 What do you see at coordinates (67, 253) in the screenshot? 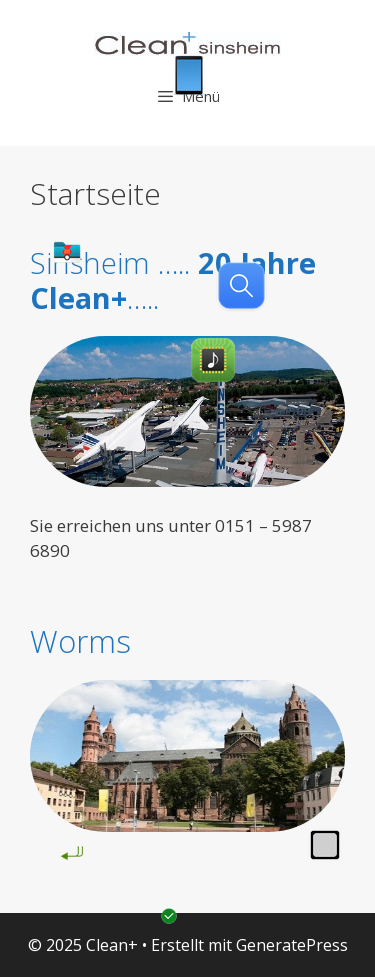
I see `open folder containing pokémon lure ball assets` at bounding box center [67, 253].